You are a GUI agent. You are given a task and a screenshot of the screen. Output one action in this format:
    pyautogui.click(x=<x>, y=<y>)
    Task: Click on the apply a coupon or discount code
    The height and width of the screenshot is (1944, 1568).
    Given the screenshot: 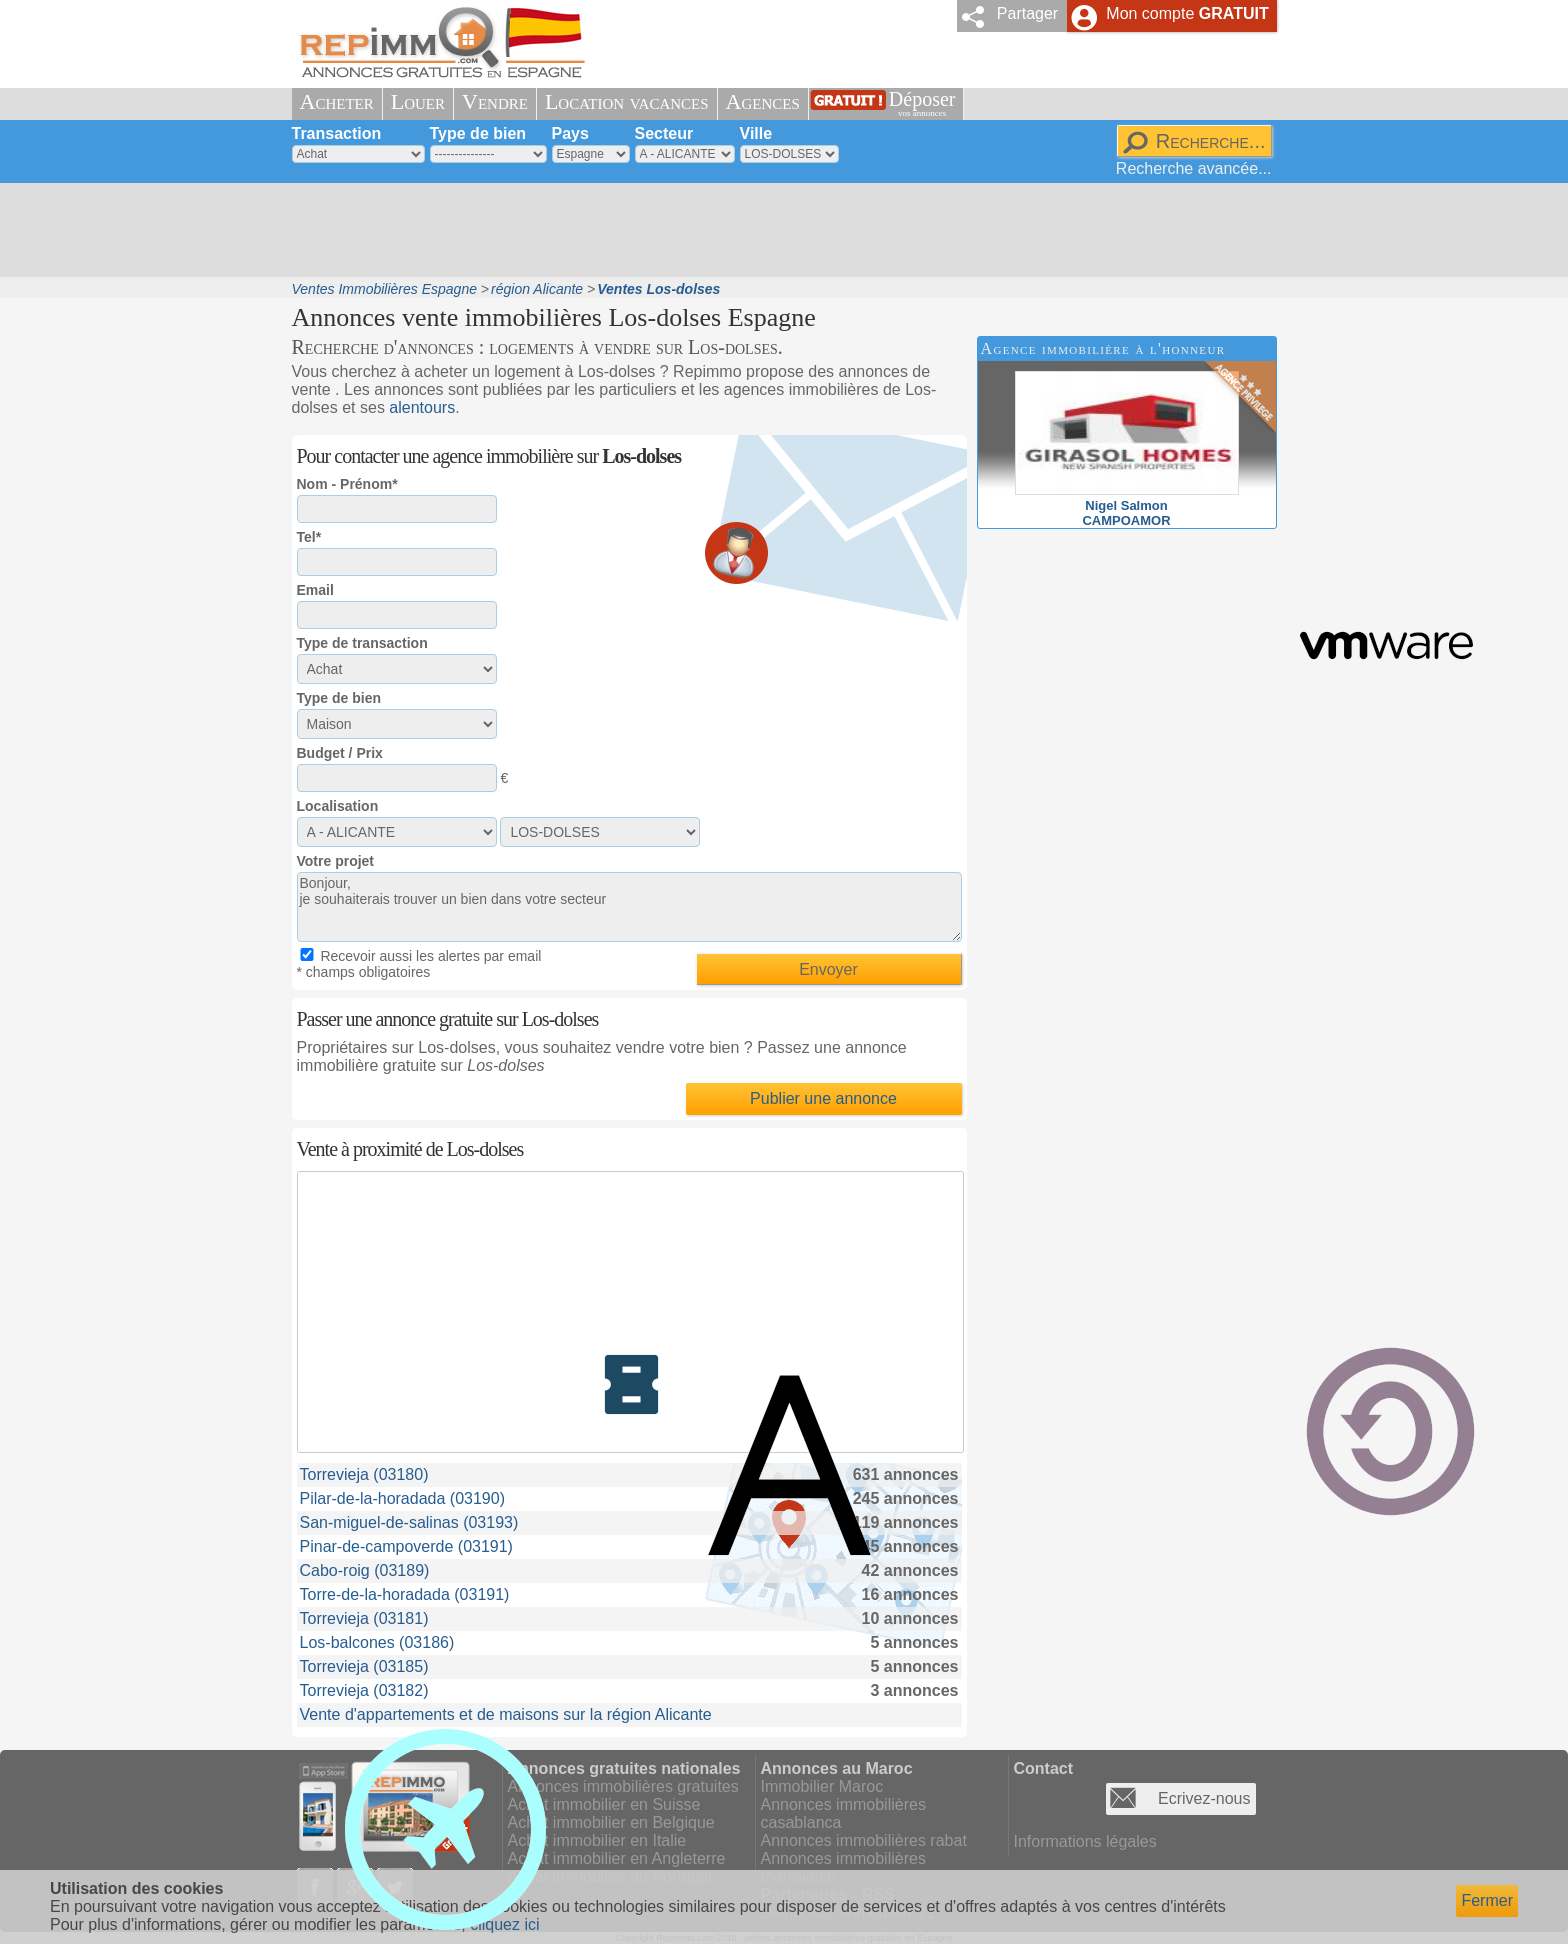 What is the action you would take?
    pyautogui.click(x=631, y=1384)
    